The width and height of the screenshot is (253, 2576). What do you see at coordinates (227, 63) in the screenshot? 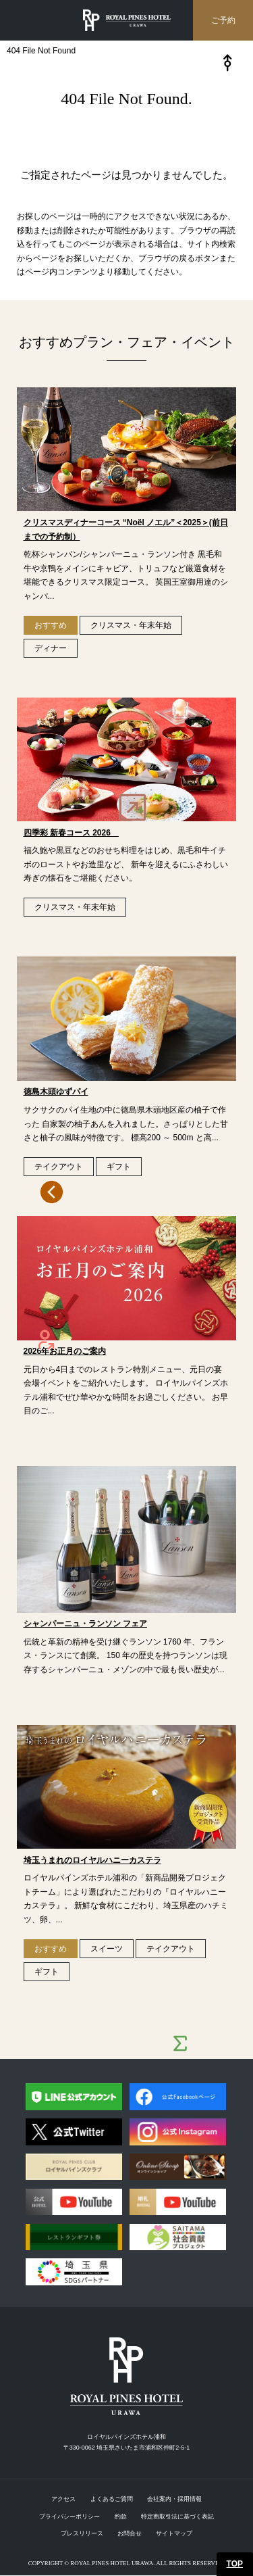
I see `continue straight through the roundabout` at bounding box center [227, 63].